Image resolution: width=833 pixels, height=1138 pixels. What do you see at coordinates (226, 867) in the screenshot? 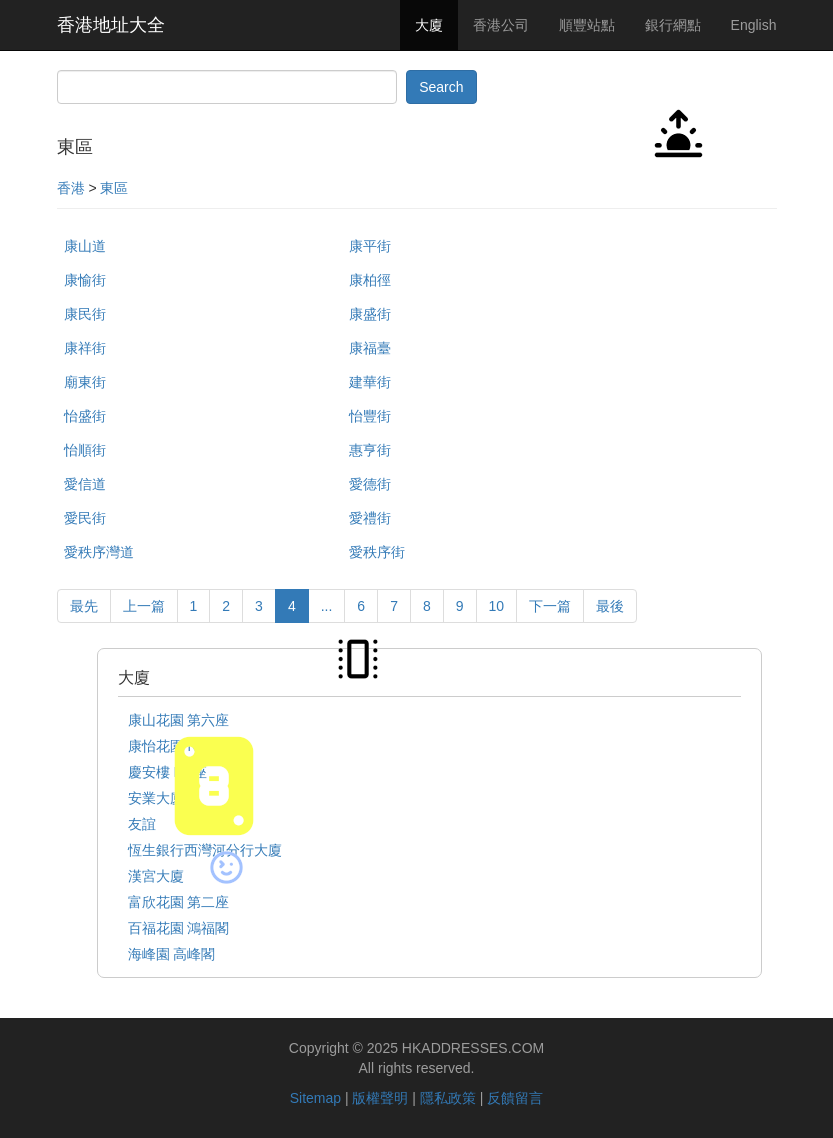
I see `add a playful or winking emoji to your message` at bounding box center [226, 867].